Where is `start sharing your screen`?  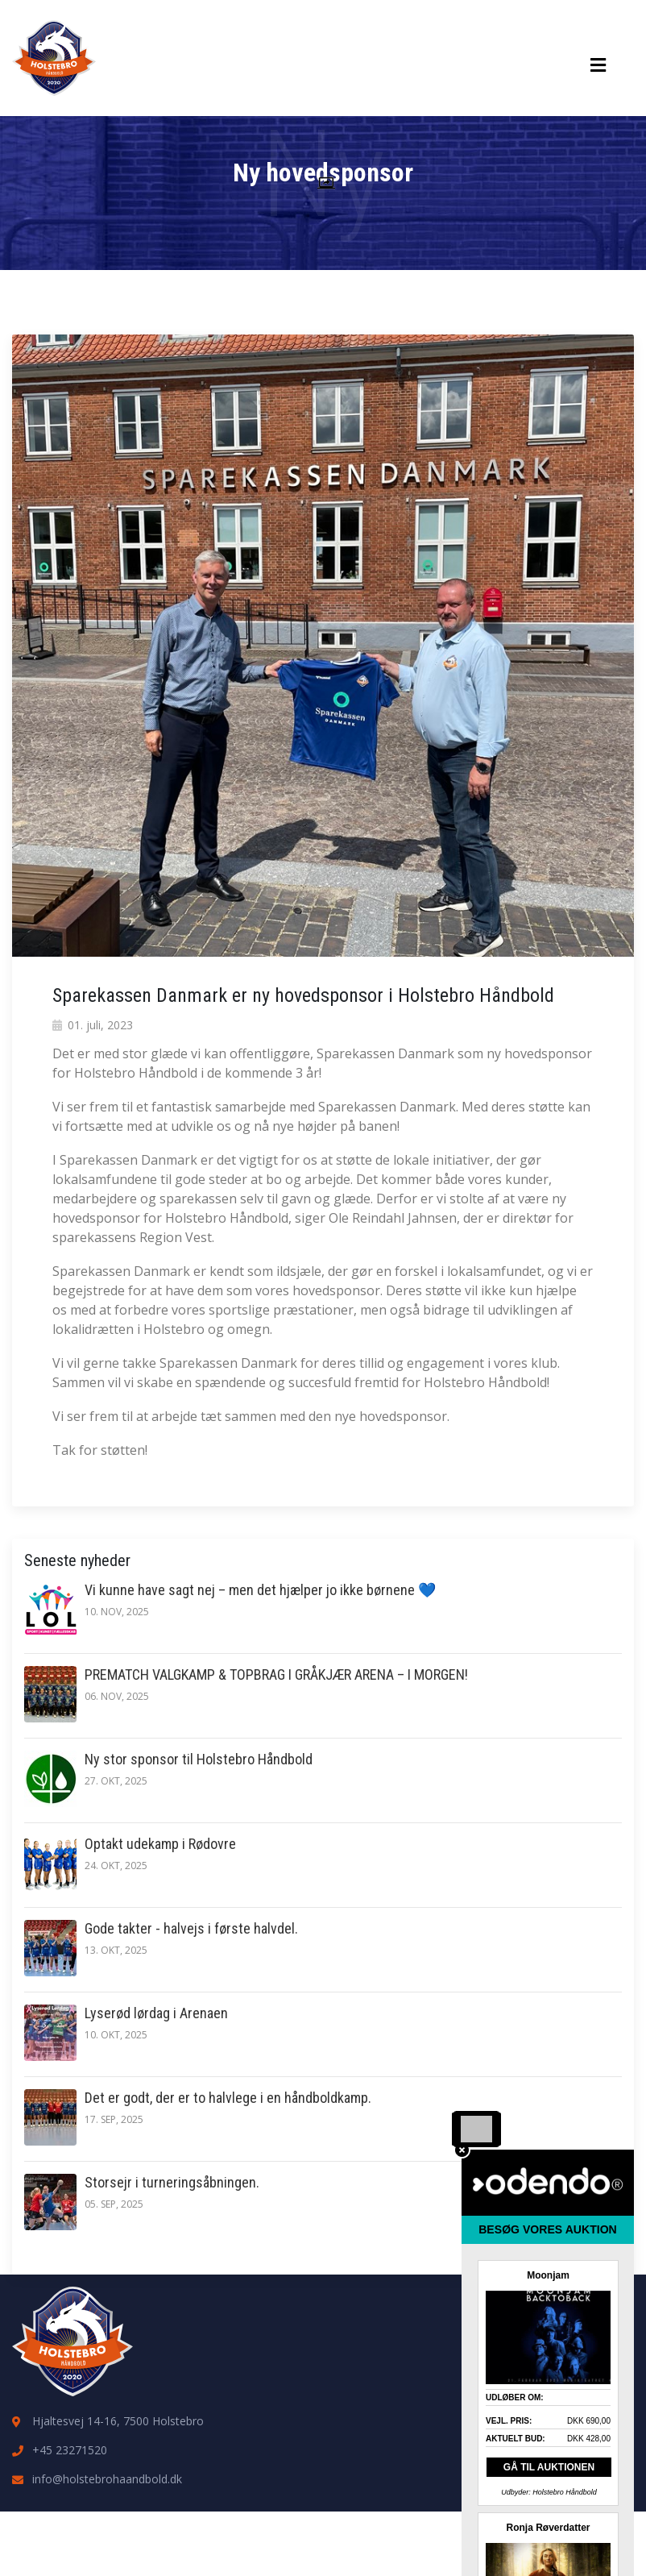 start sharing your screen is located at coordinates (326, 183).